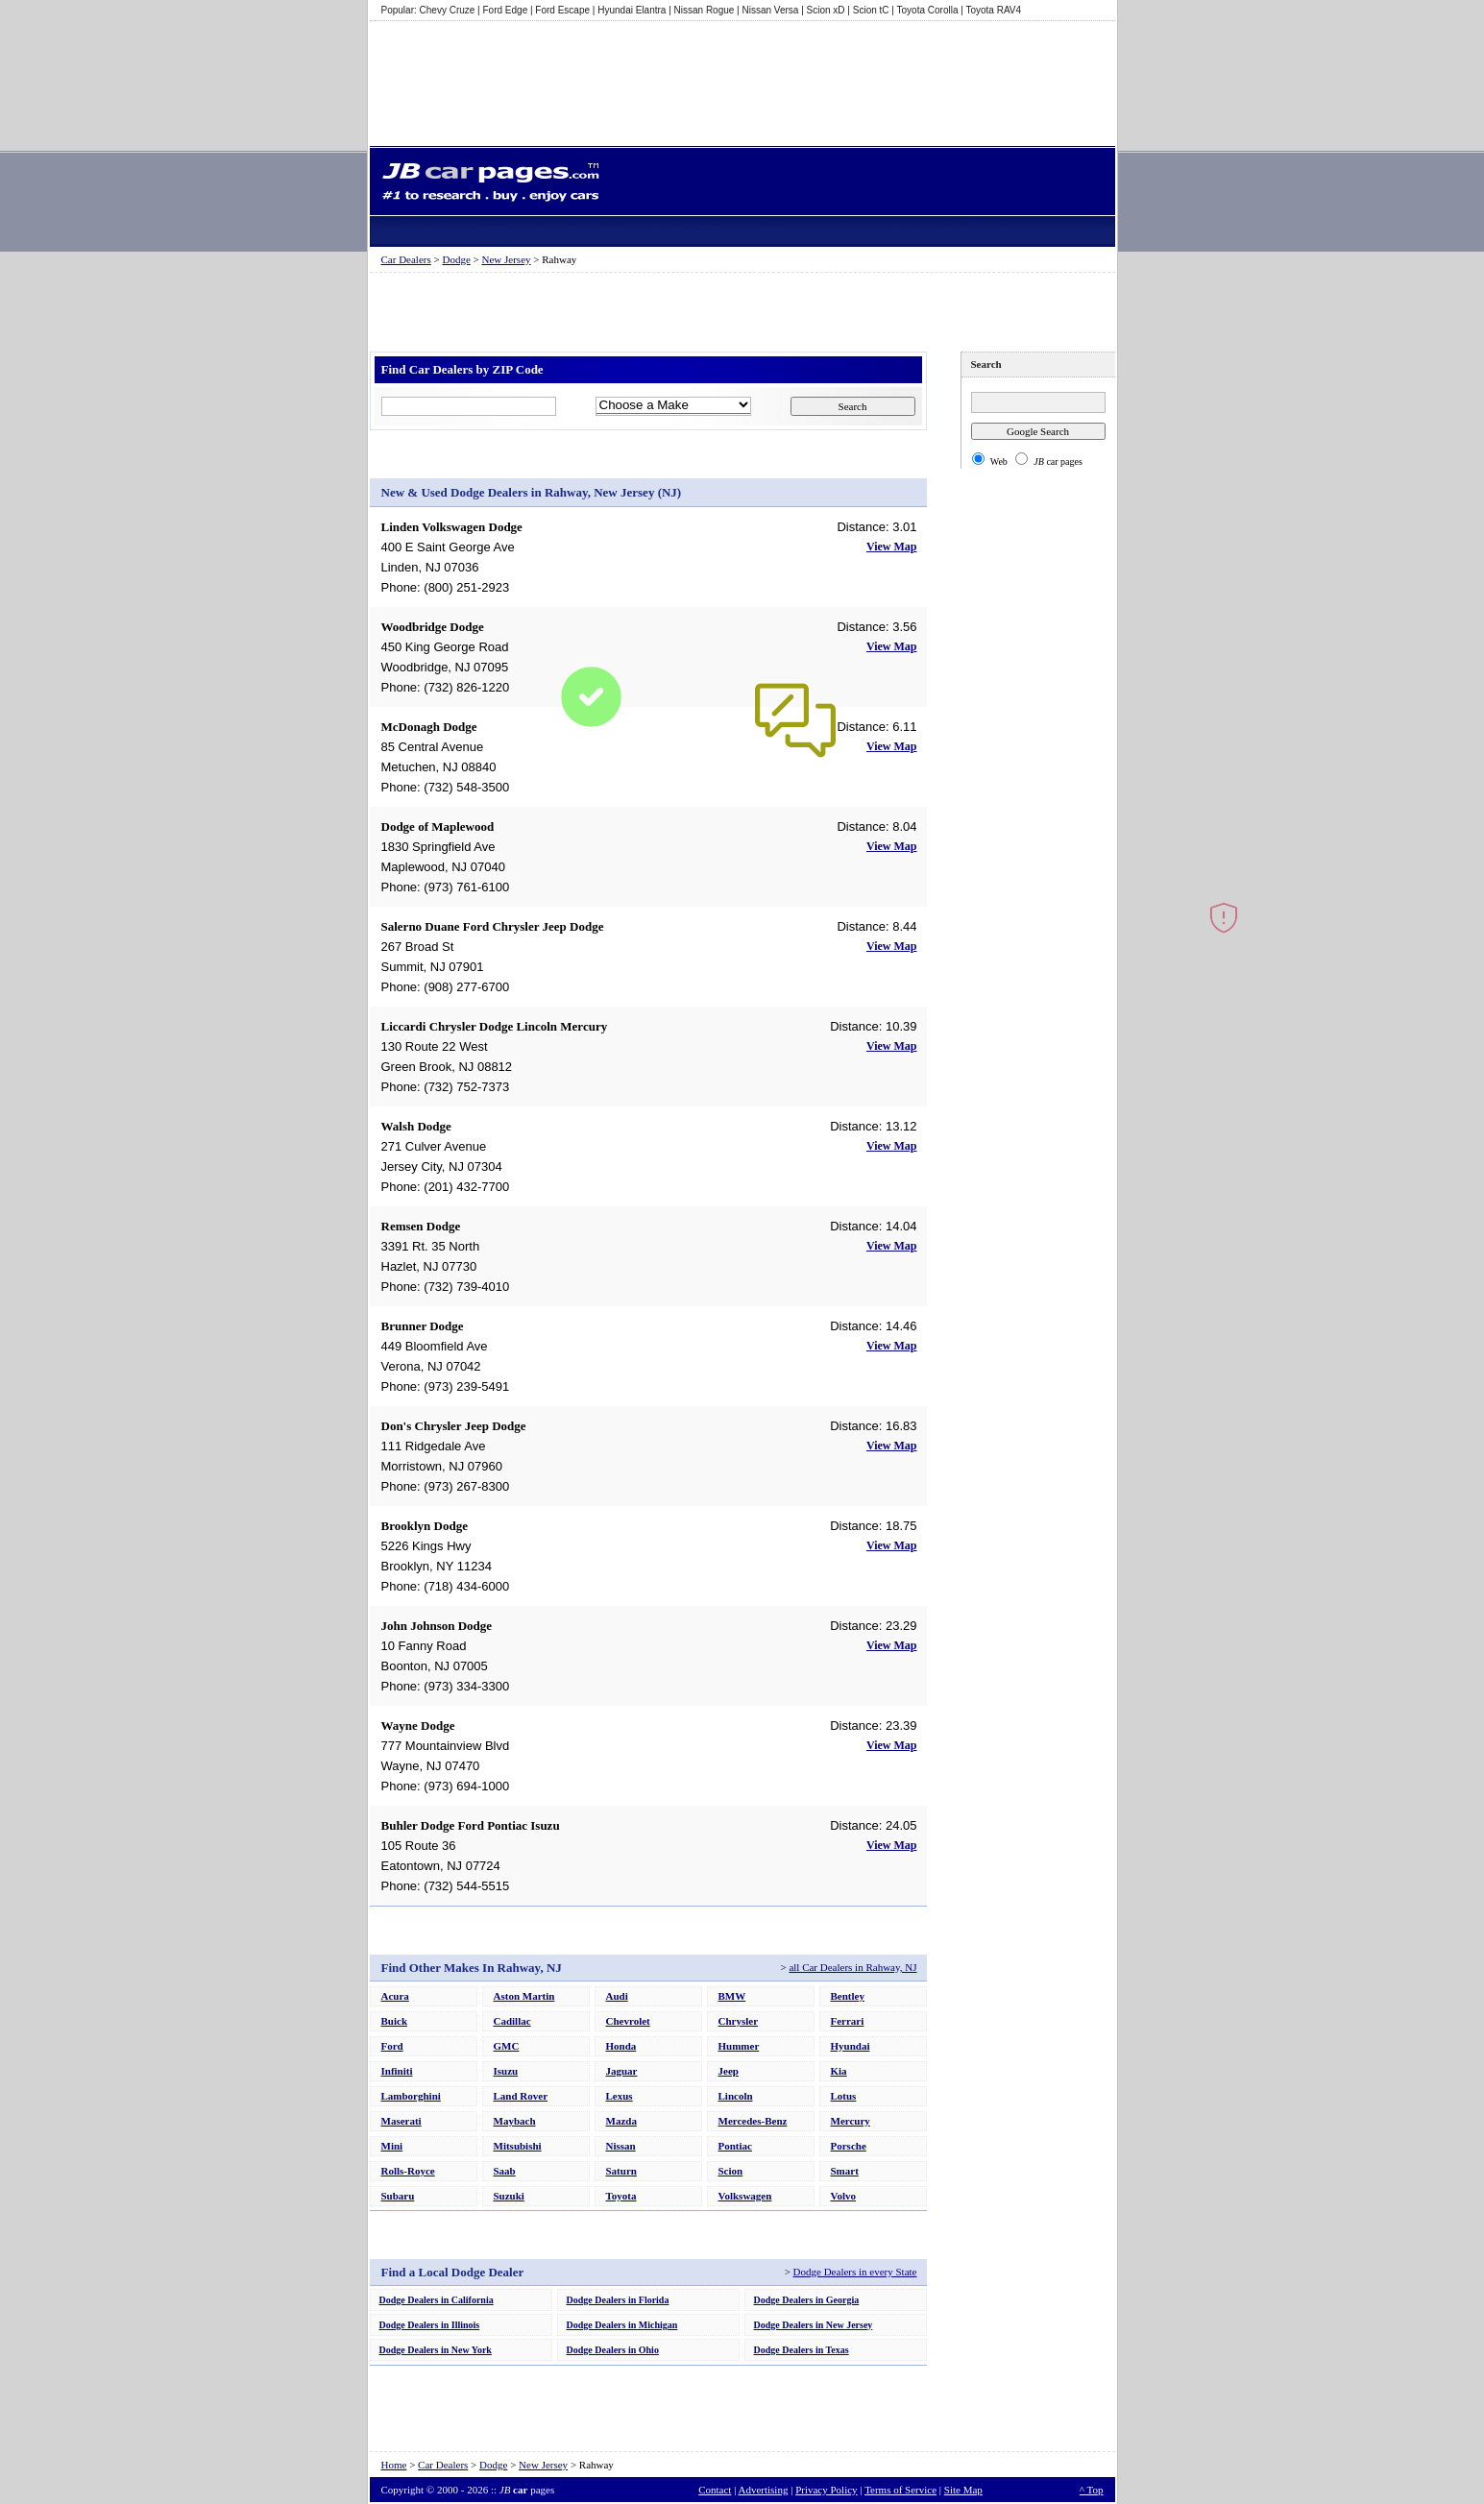 The image size is (1484, 2504). Describe the element at coordinates (1224, 918) in the screenshot. I see `view security alert or warning` at that location.